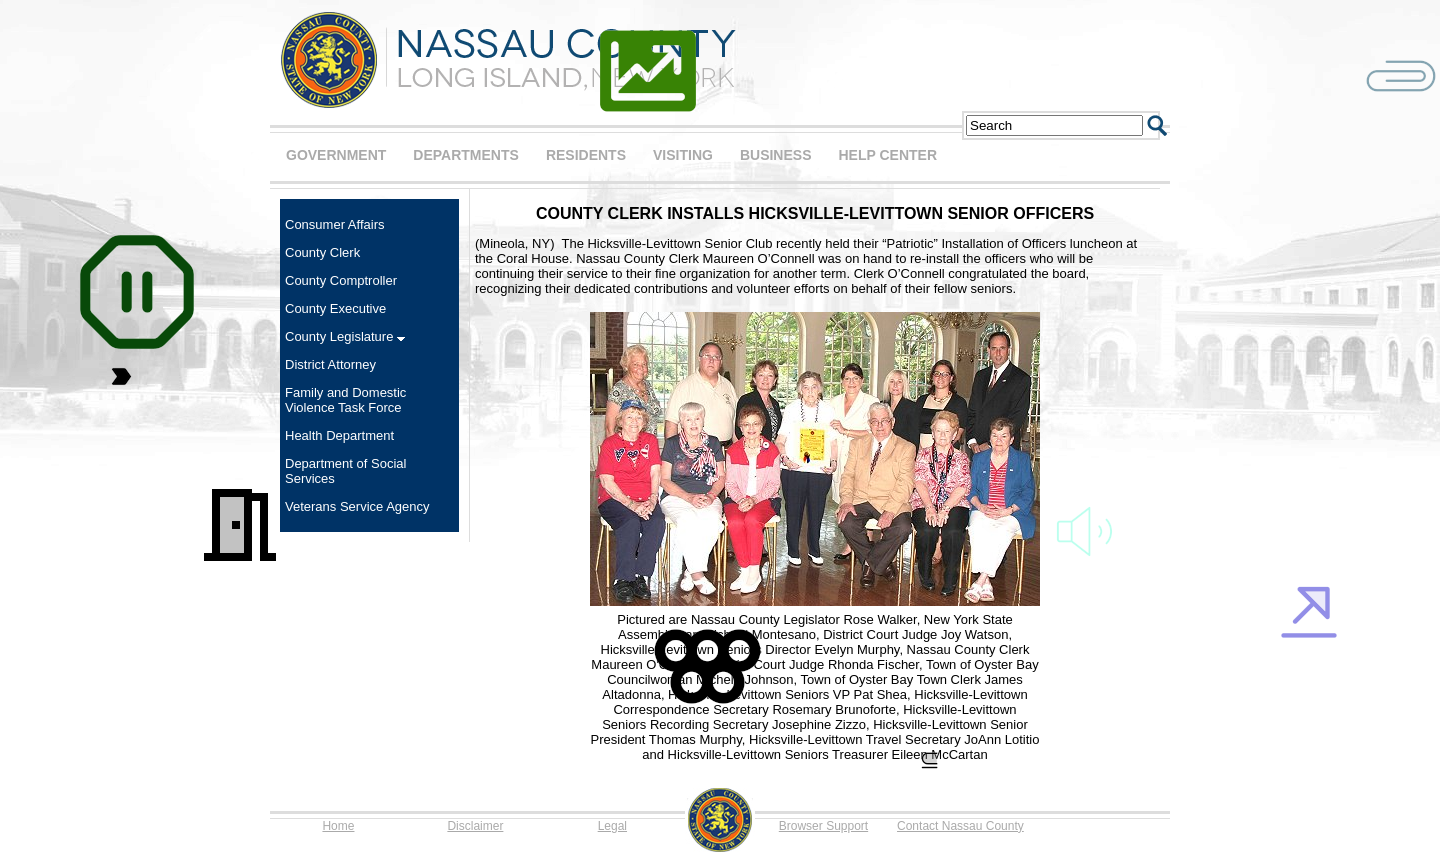 The image size is (1440, 853). What do you see at coordinates (1401, 76) in the screenshot?
I see `attach a file to your message` at bounding box center [1401, 76].